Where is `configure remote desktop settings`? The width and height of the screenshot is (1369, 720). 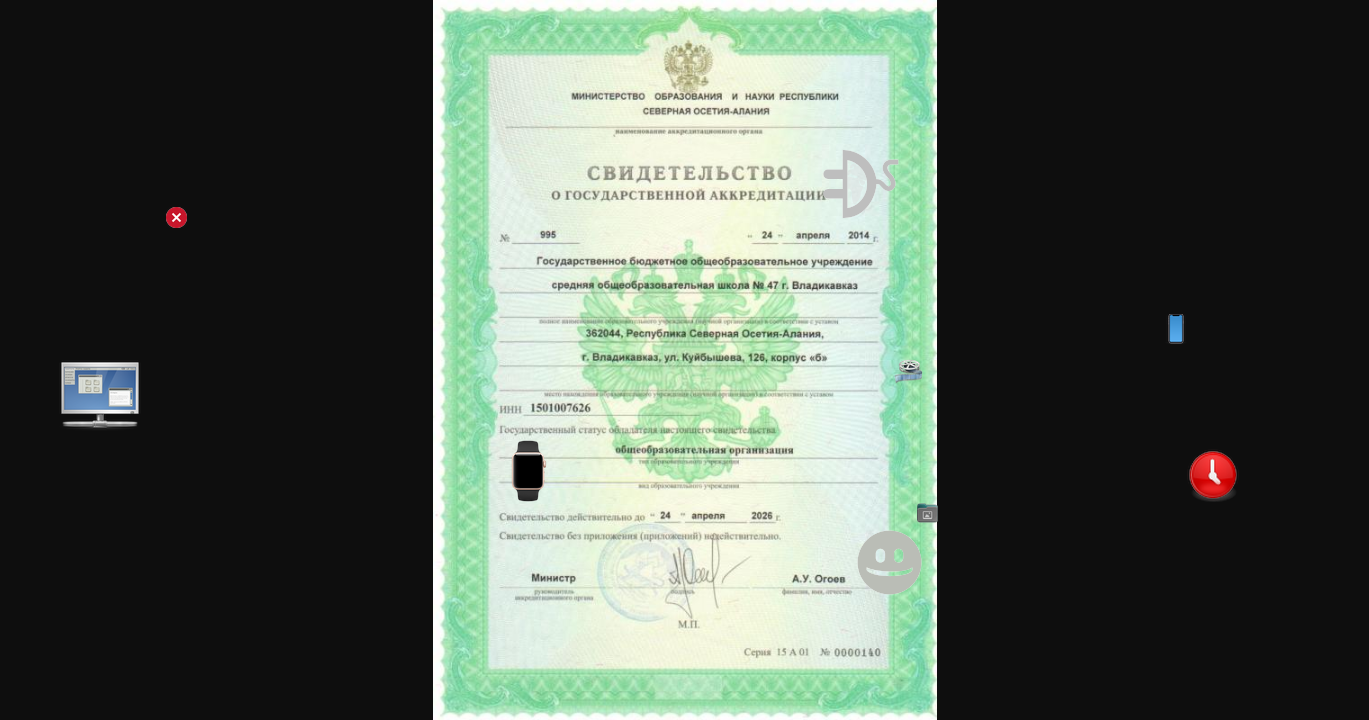
configure remote desktop settings is located at coordinates (100, 396).